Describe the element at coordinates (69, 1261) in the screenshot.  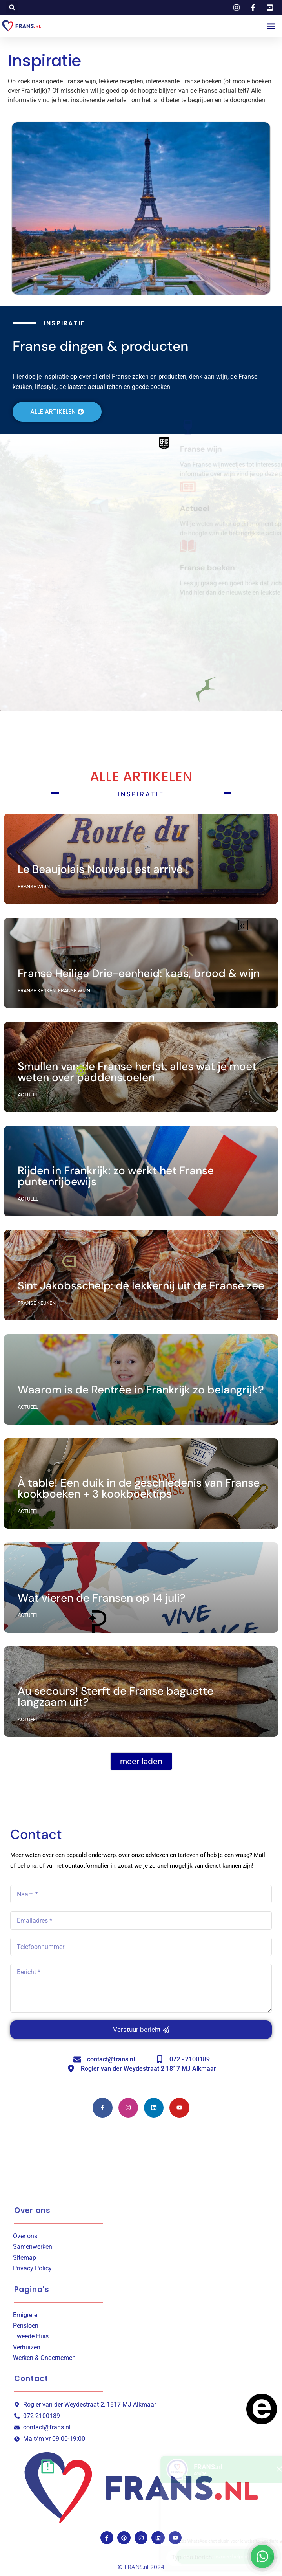
I see `delete previous character or input` at that location.